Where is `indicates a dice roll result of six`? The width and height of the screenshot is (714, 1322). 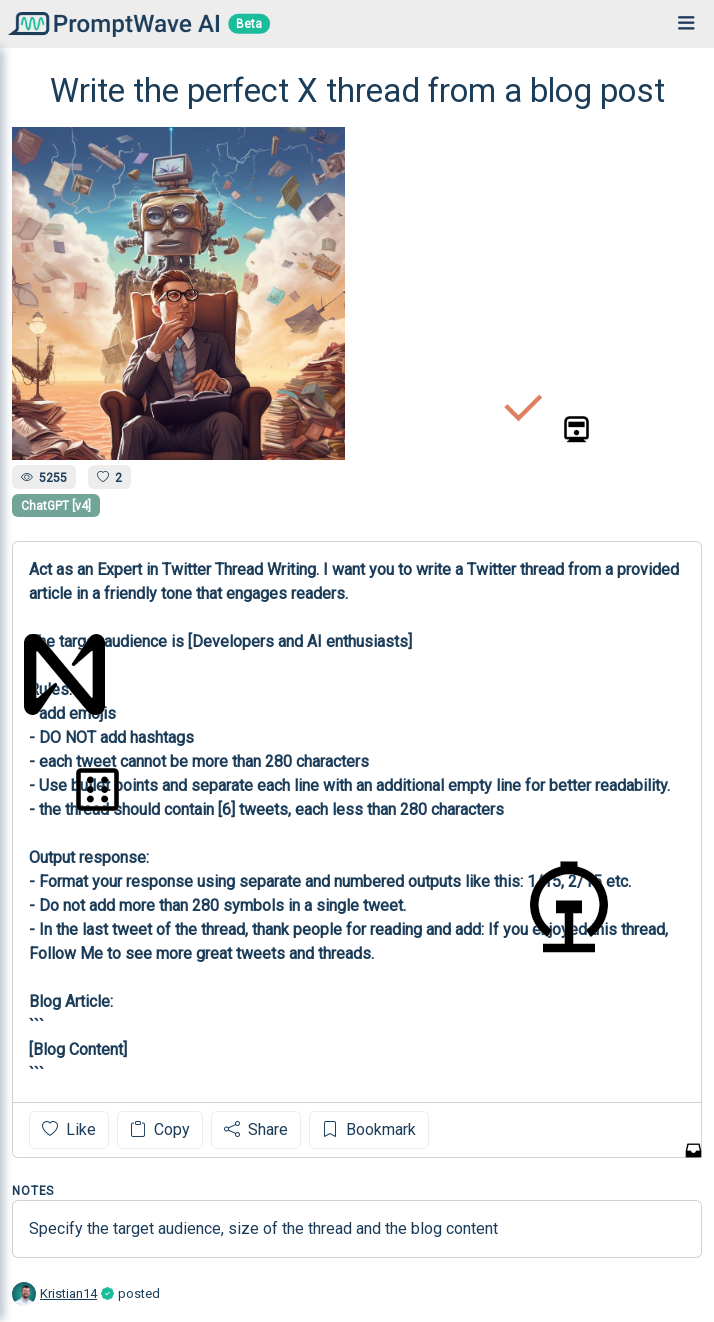
indicates a dice roll result of six is located at coordinates (97, 789).